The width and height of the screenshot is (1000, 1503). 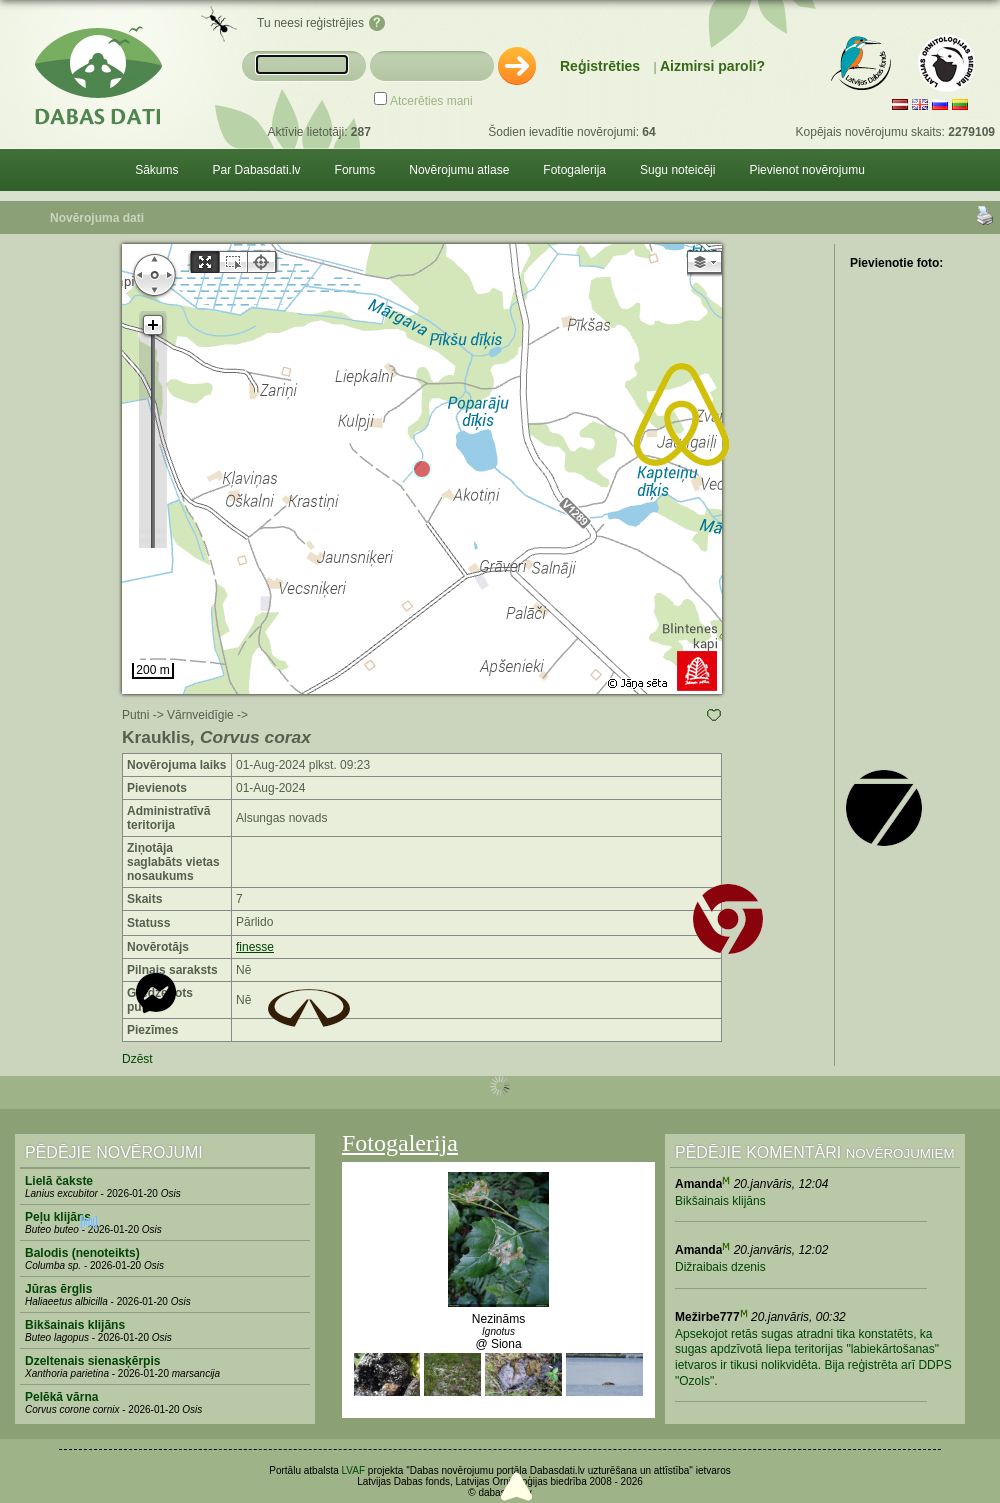 I want to click on open Facebook Messenger, so click(x=156, y=993).